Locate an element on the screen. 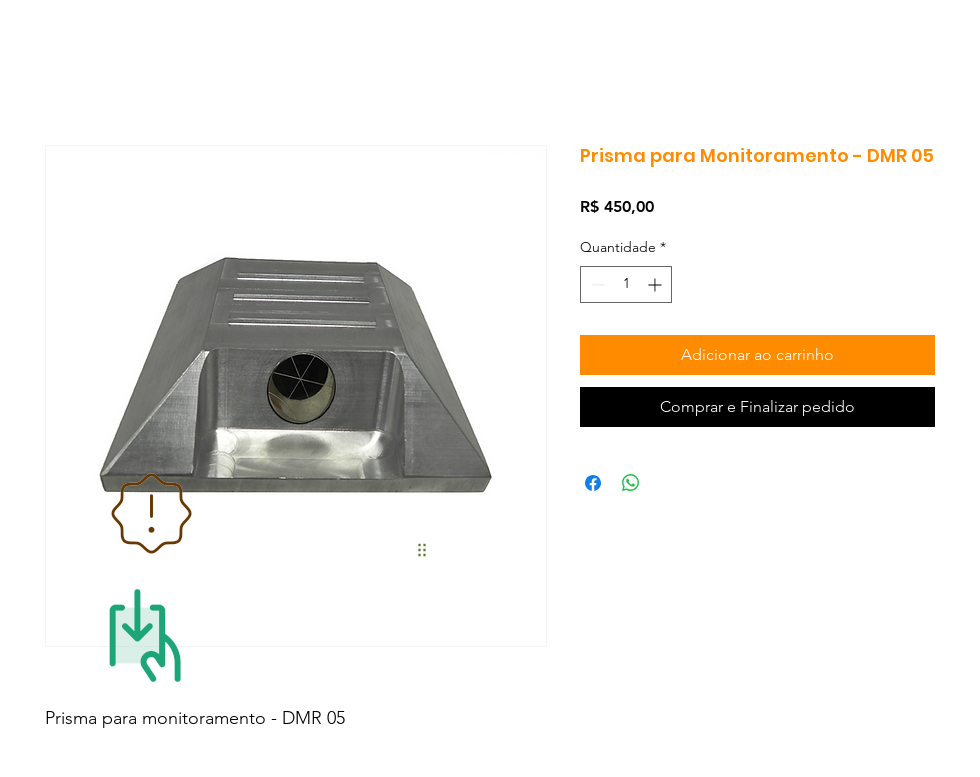 The image size is (980, 777). indicates a warning or important notice is located at coordinates (151, 513).